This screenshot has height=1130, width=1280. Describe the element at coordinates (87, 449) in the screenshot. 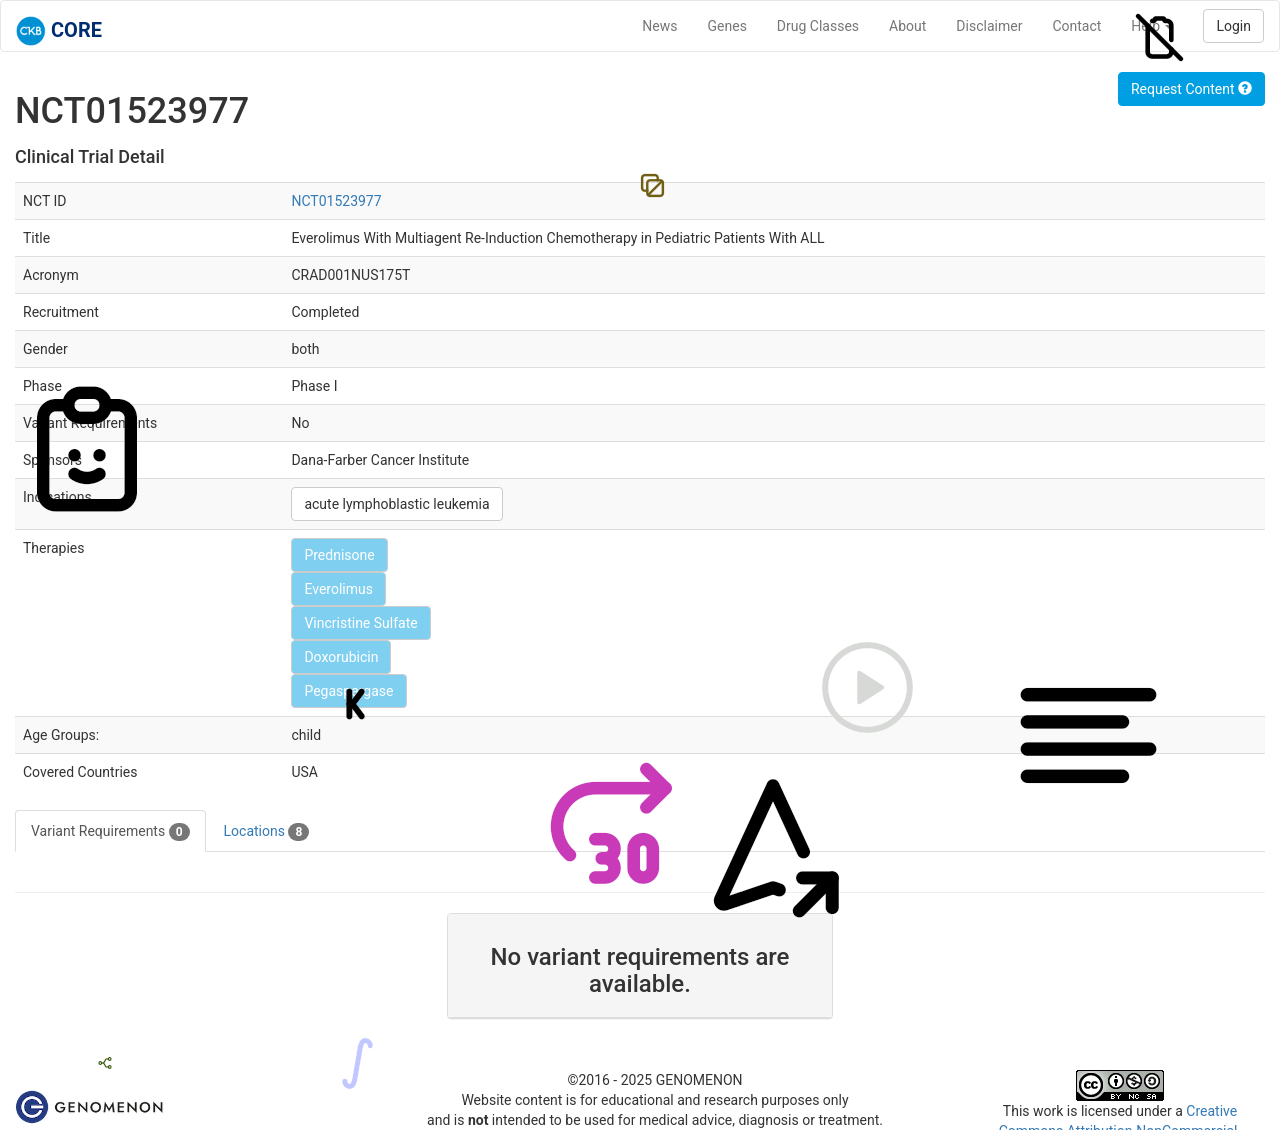

I see `view feedback or satisfaction survey` at that location.